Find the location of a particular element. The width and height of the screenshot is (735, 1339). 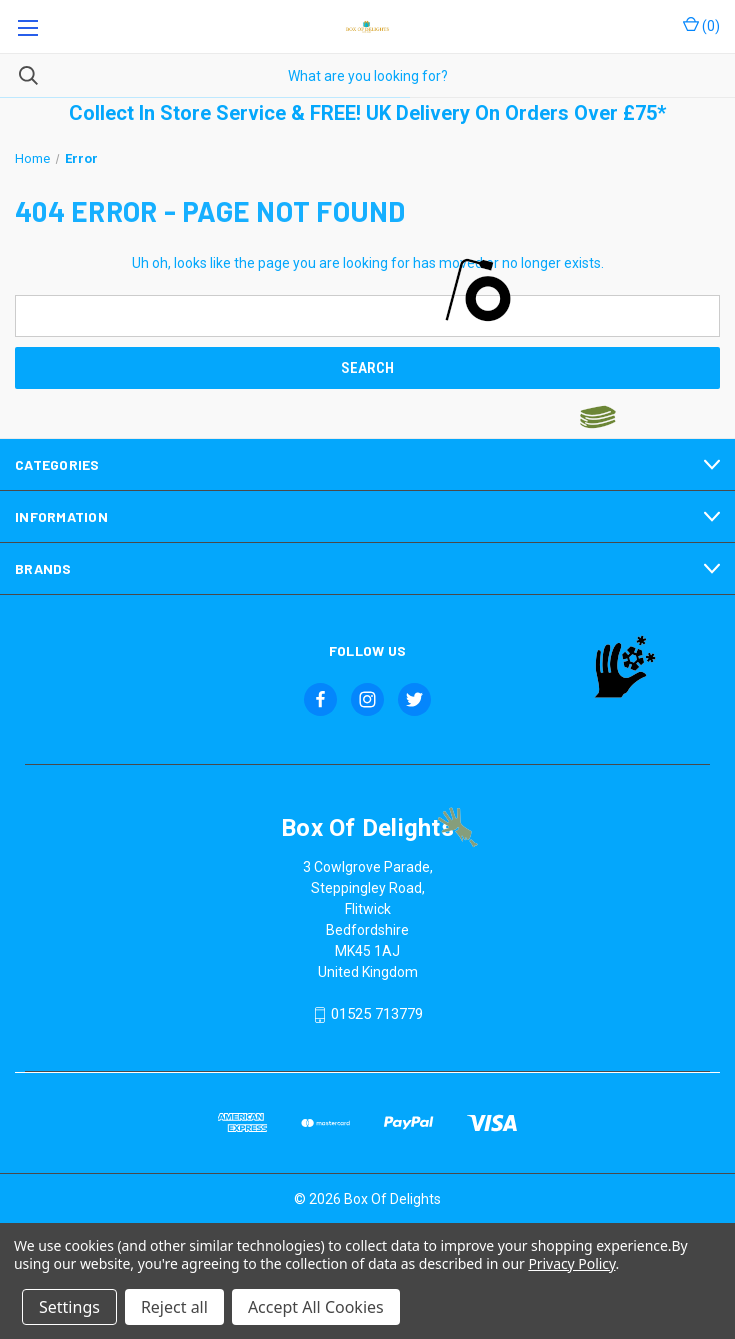

access vehicle repair or tire change tools is located at coordinates (478, 290).